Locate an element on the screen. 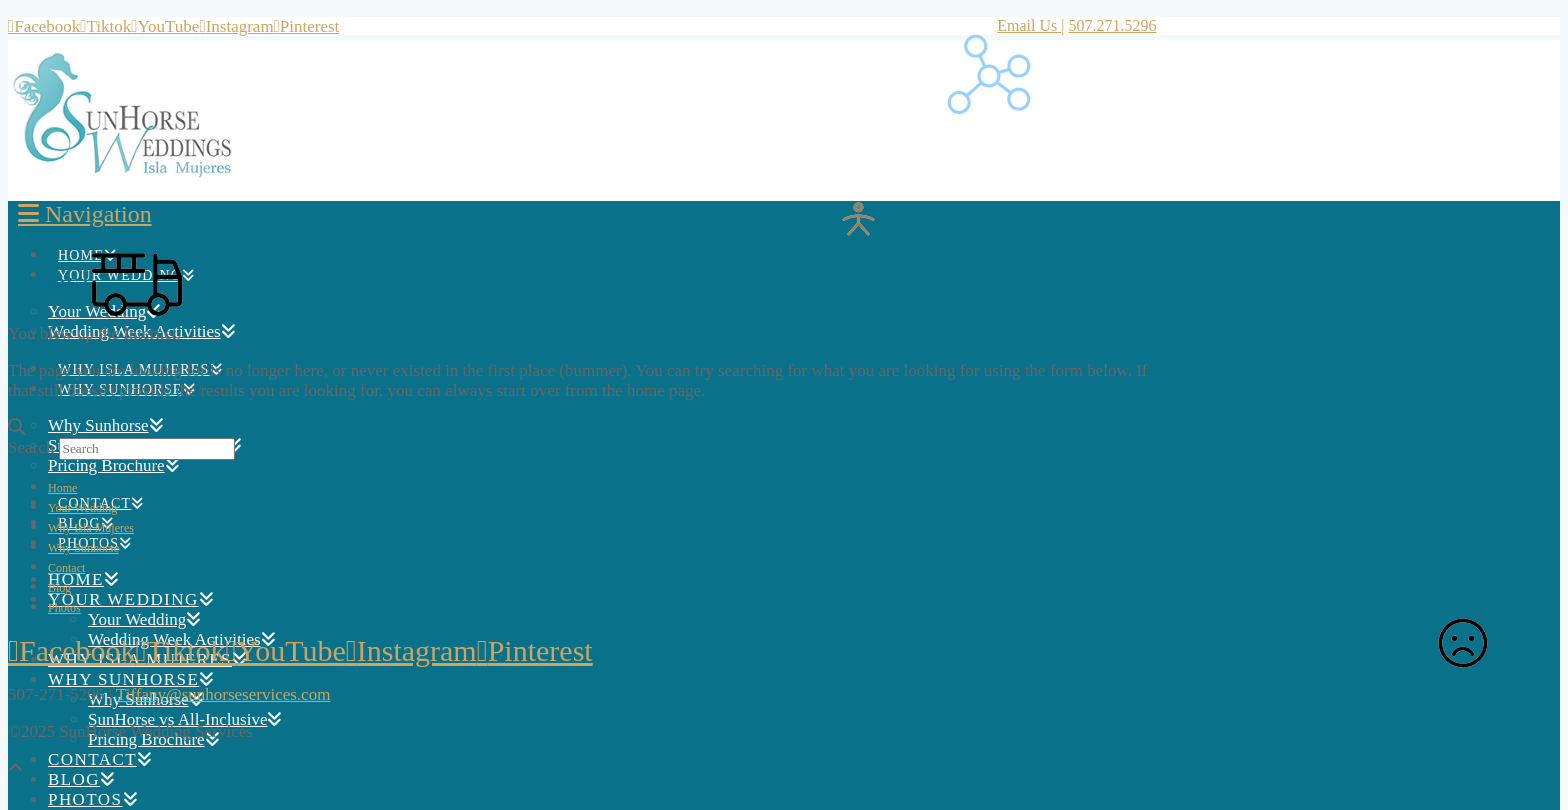 This screenshot has width=1568, height=810. view network connections or relationships is located at coordinates (989, 76).